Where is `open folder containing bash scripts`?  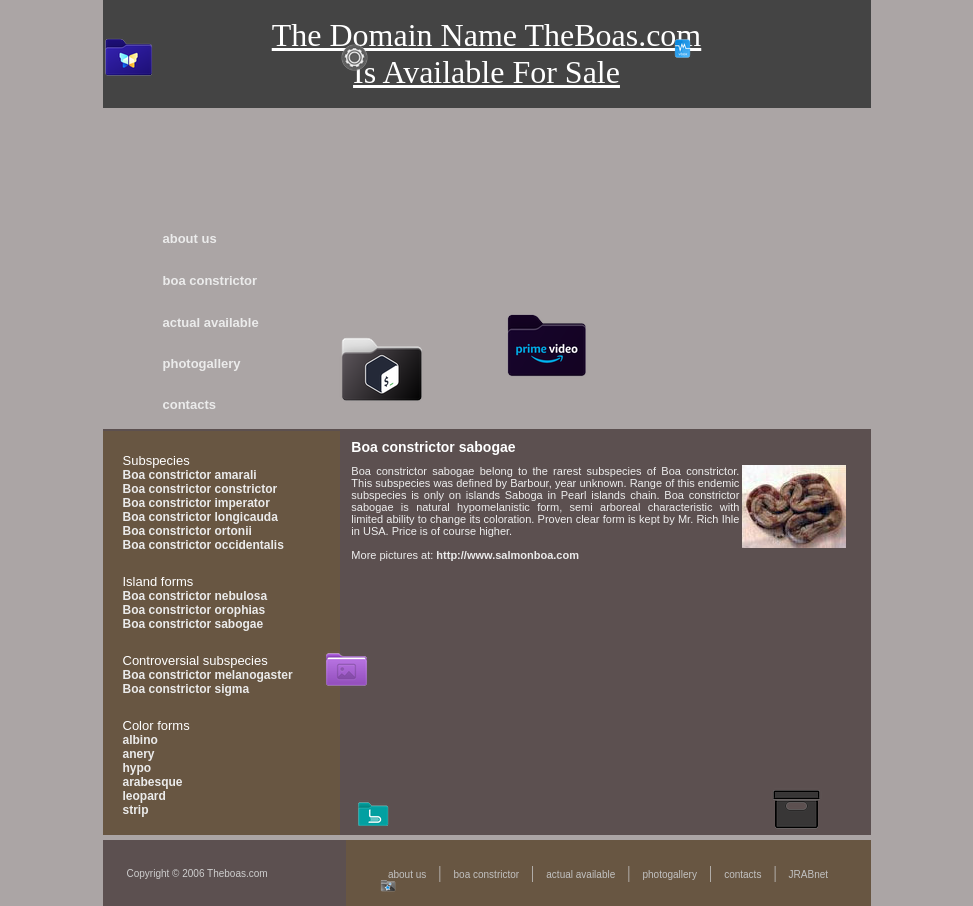 open folder containing bash scripts is located at coordinates (381, 371).